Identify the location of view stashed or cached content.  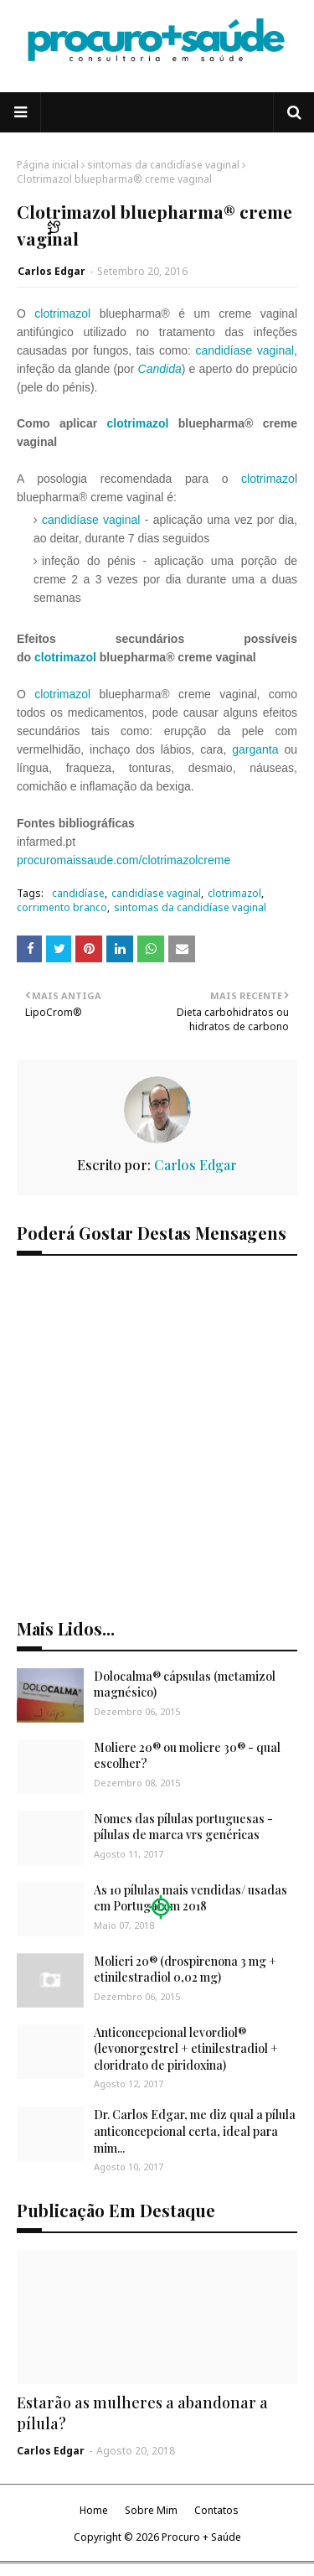
(54, 227).